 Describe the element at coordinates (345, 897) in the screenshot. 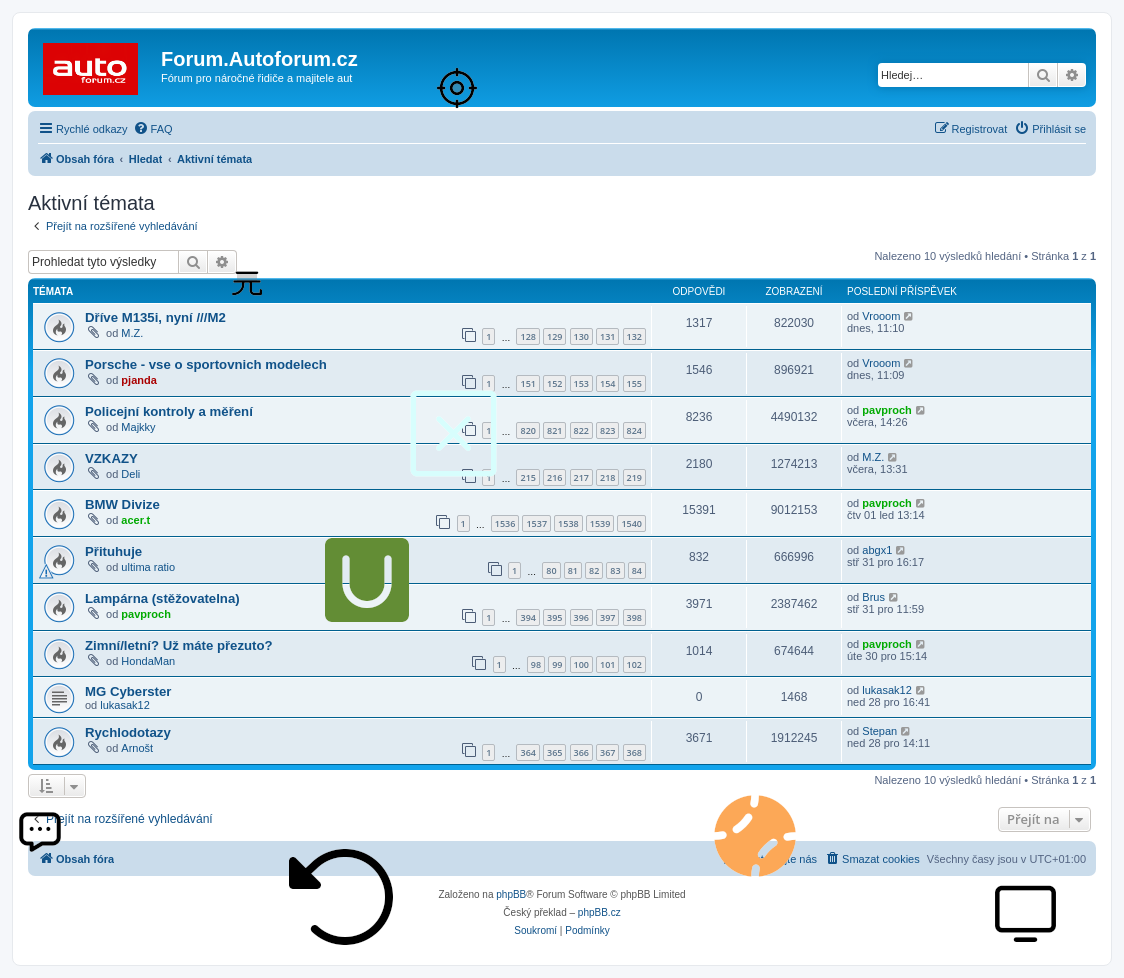

I see `undo the last action` at that location.